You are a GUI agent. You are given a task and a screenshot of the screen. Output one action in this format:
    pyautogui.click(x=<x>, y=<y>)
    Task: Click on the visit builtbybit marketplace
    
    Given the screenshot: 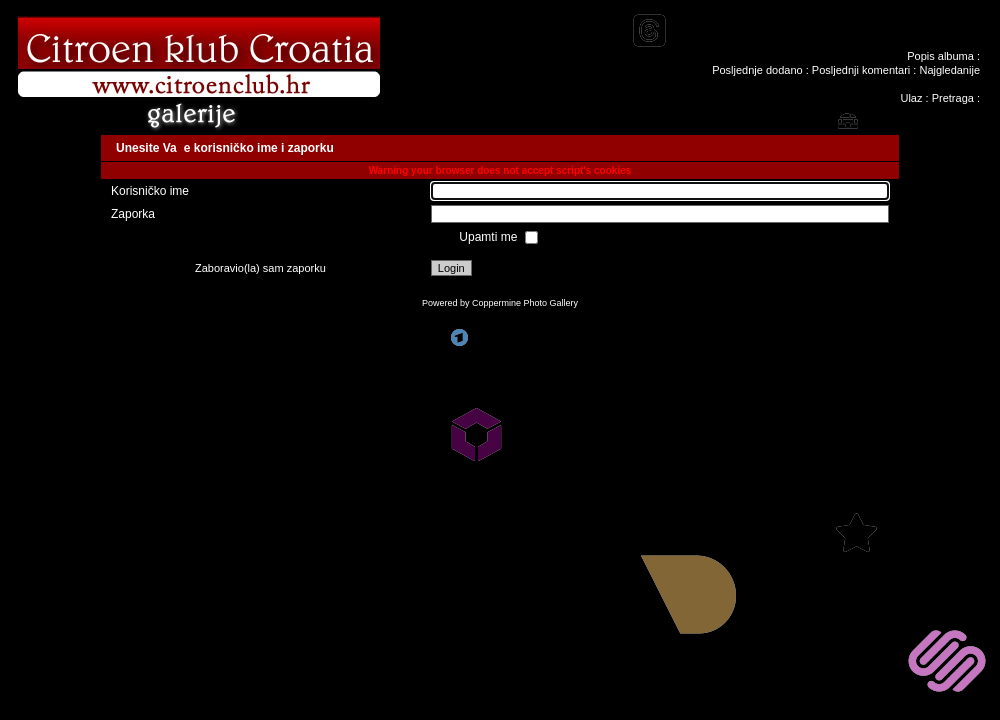 What is the action you would take?
    pyautogui.click(x=476, y=434)
    